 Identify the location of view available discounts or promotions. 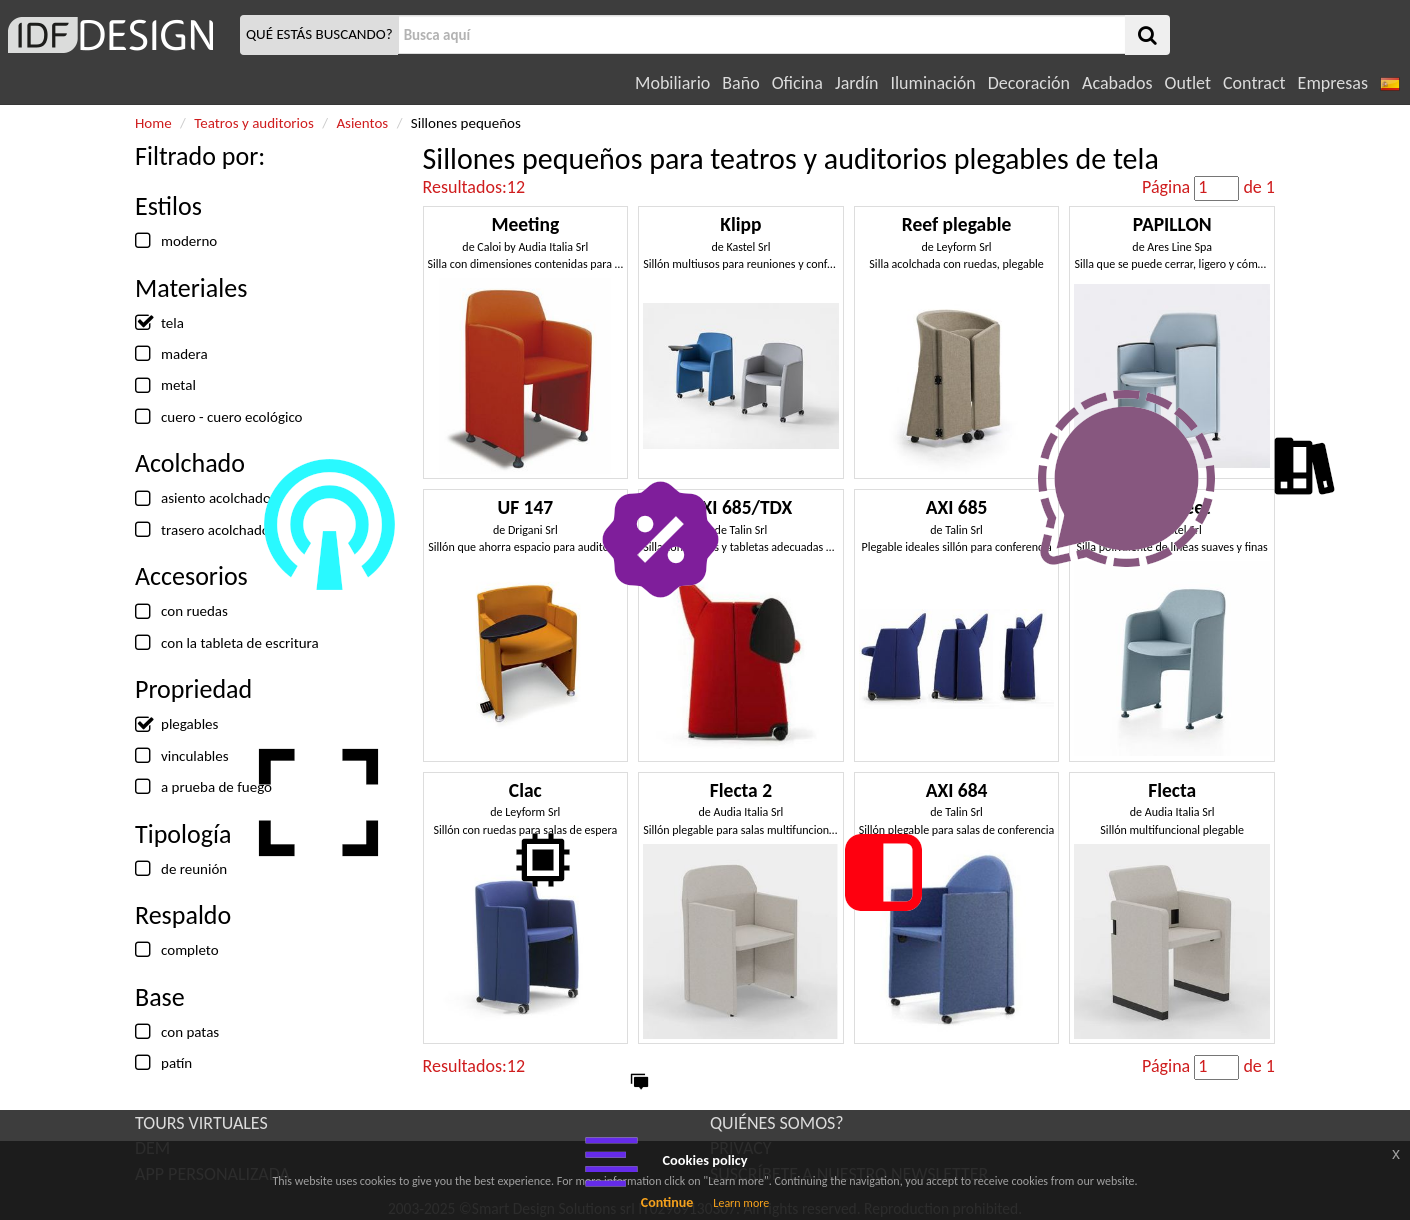
(660, 539).